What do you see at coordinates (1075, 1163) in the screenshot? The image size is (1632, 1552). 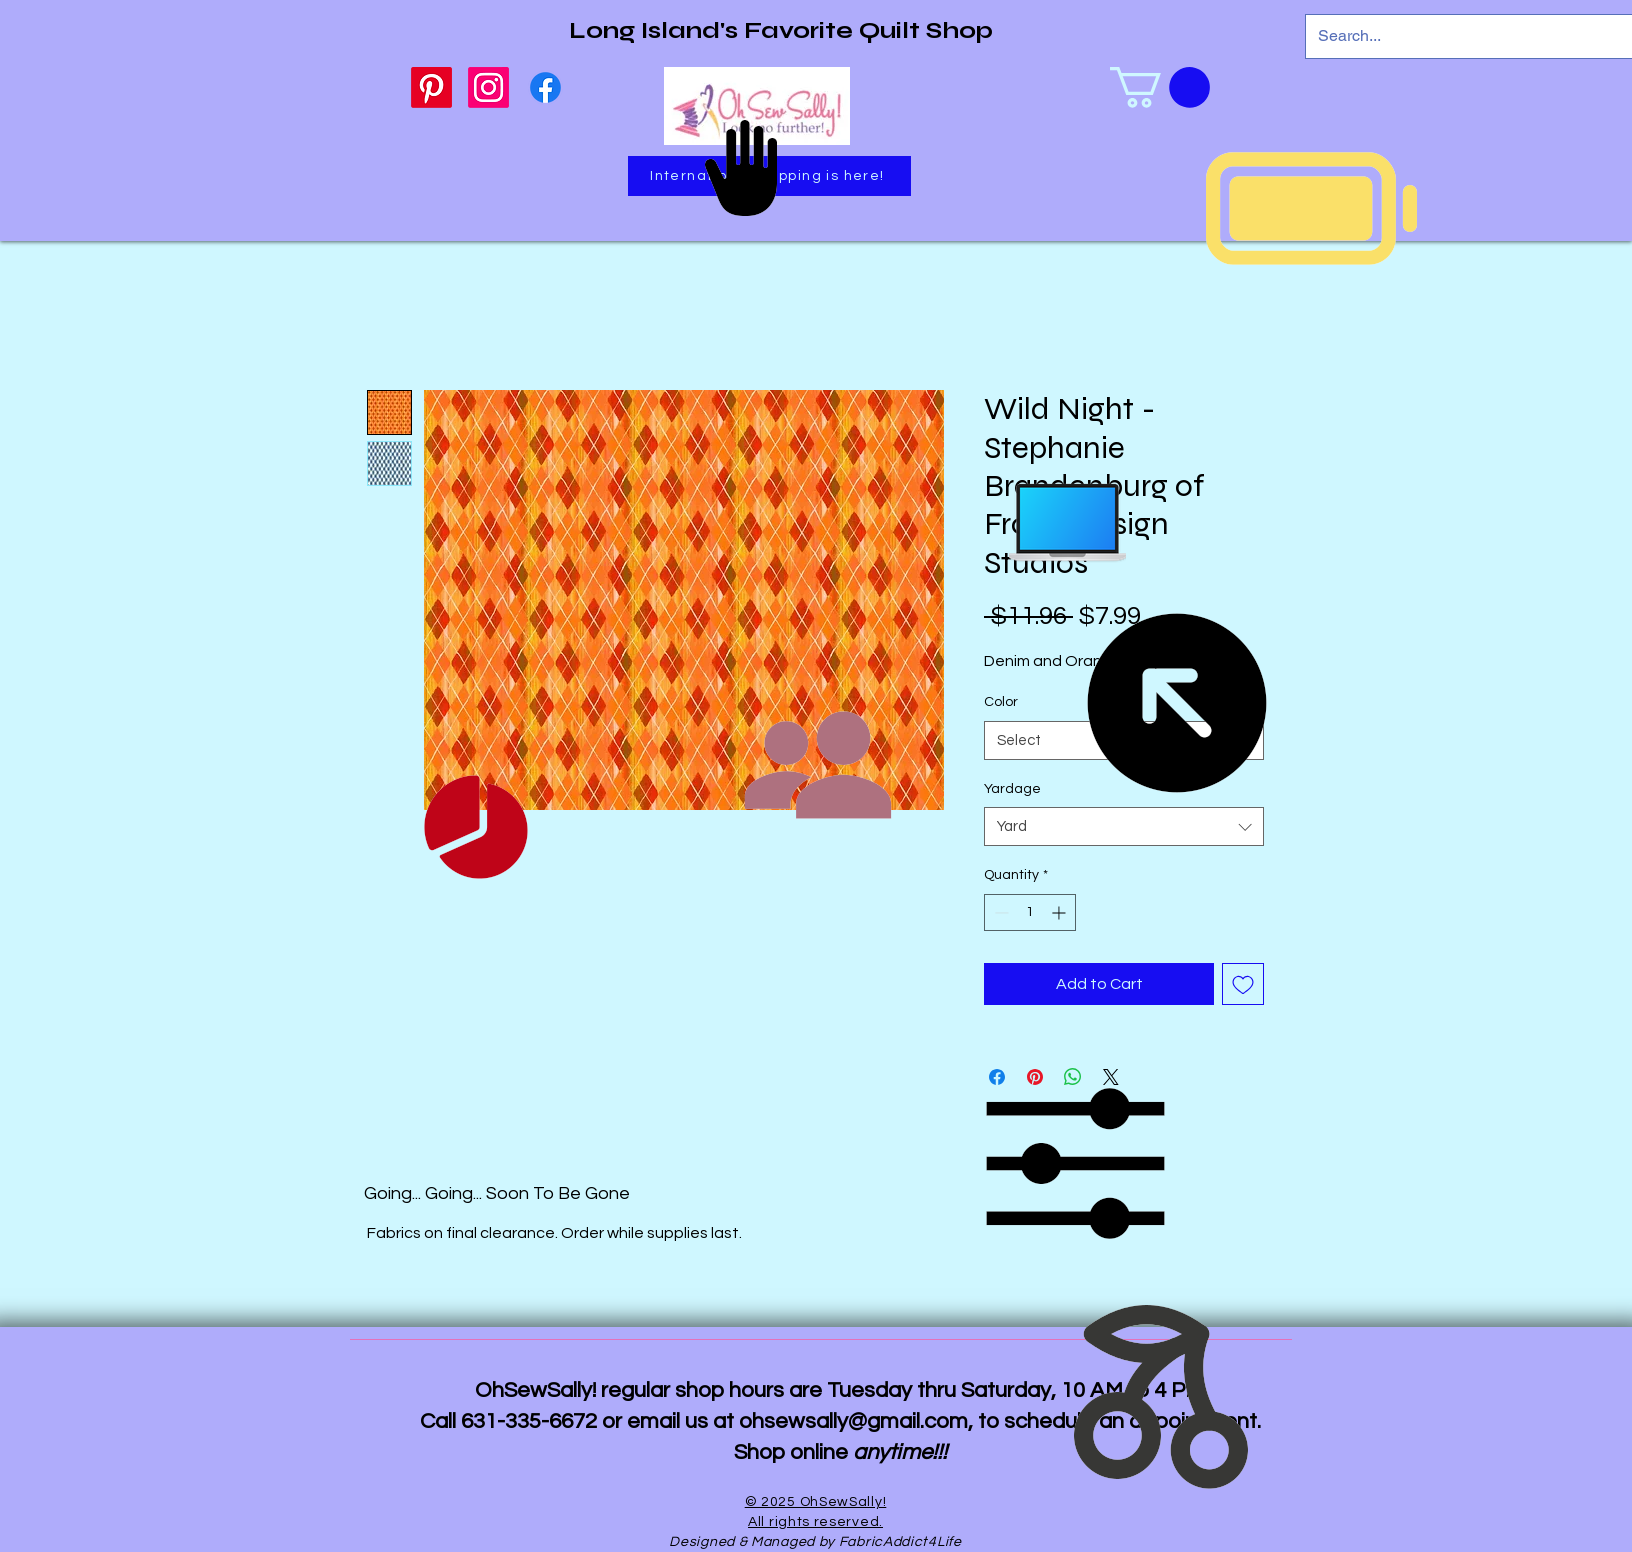 I see `adjust settings or preferences` at bounding box center [1075, 1163].